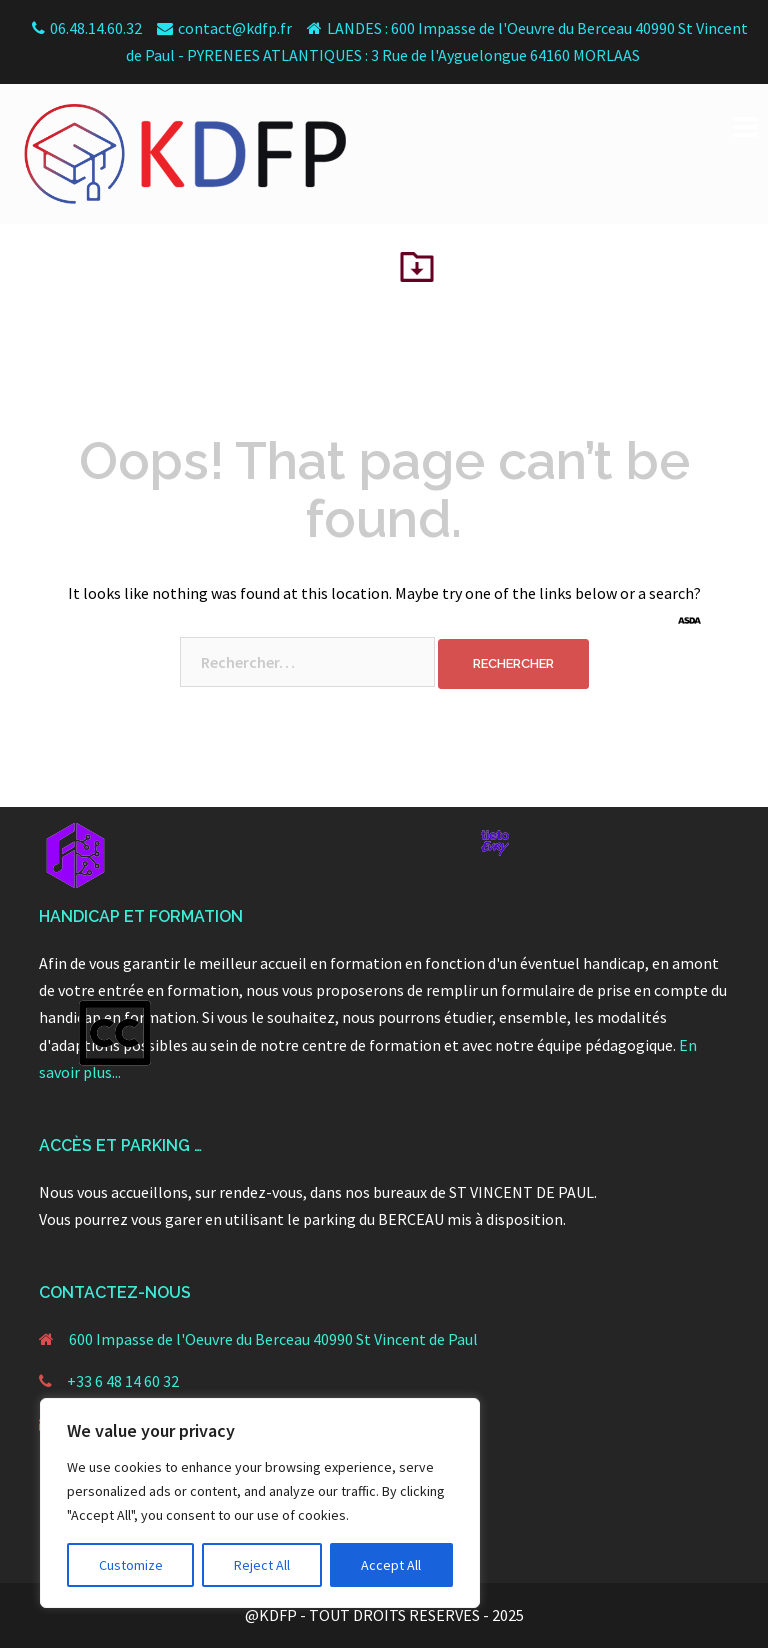 The height and width of the screenshot is (1648, 768). What do you see at coordinates (75, 855) in the screenshot?
I see `link to MusicBrainz music database` at bounding box center [75, 855].